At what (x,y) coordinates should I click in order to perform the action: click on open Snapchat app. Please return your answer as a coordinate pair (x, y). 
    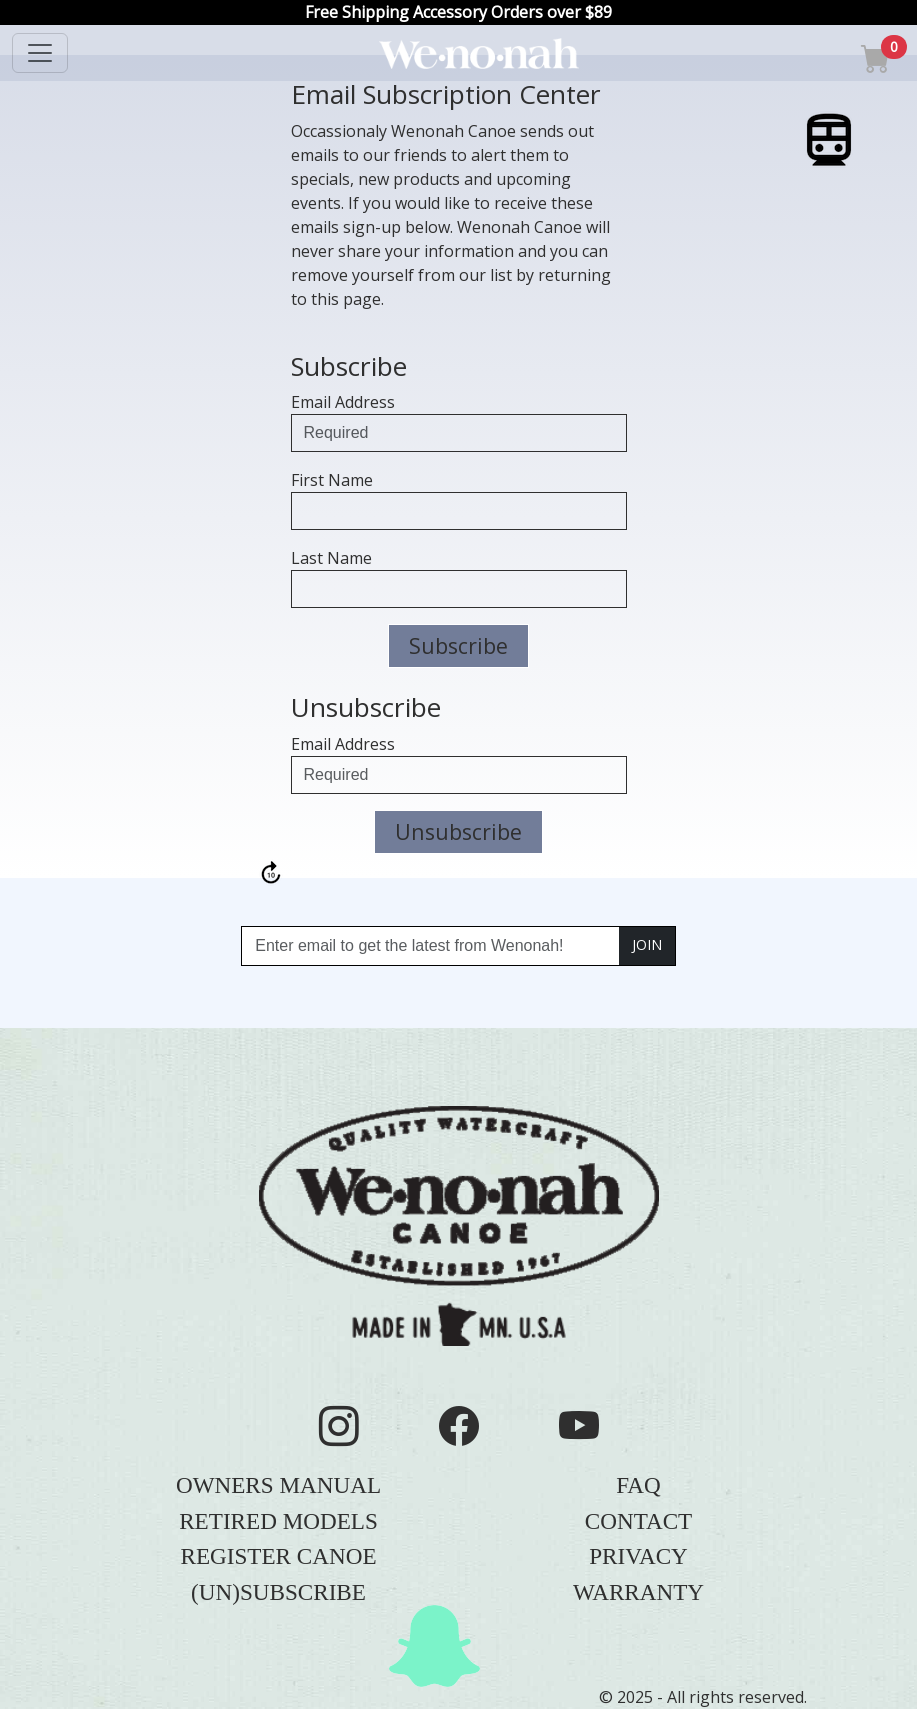
    Looking at the image, I should click on (434, 1647).